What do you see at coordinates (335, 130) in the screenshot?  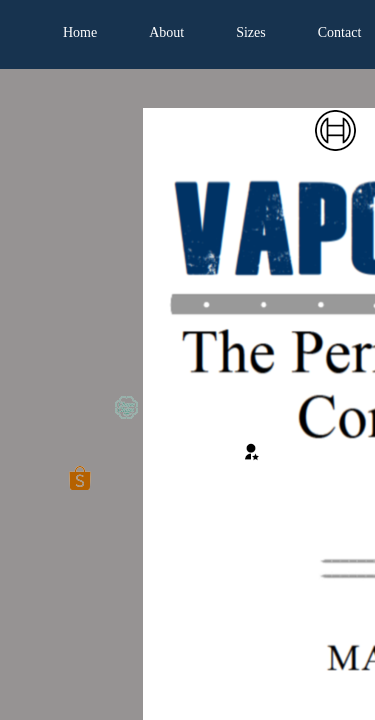 I see `bosch brand or product identifier` at bounding box center [335, 130].